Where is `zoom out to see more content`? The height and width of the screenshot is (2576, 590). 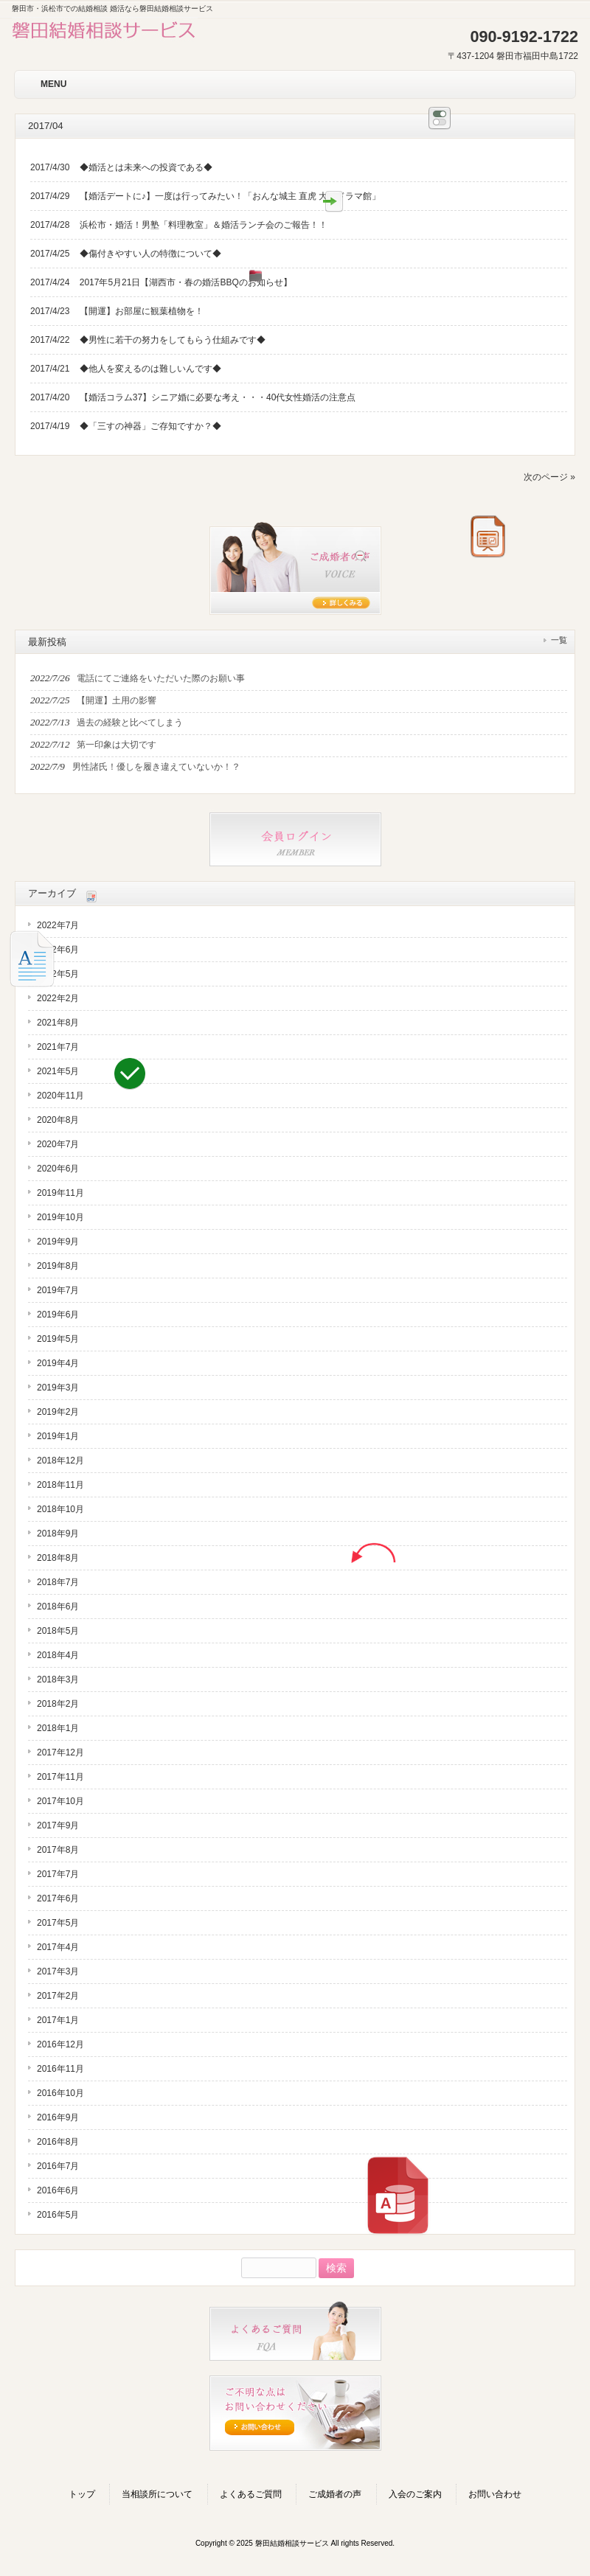
zoom out to see more content is located at coordinates (361, 556).